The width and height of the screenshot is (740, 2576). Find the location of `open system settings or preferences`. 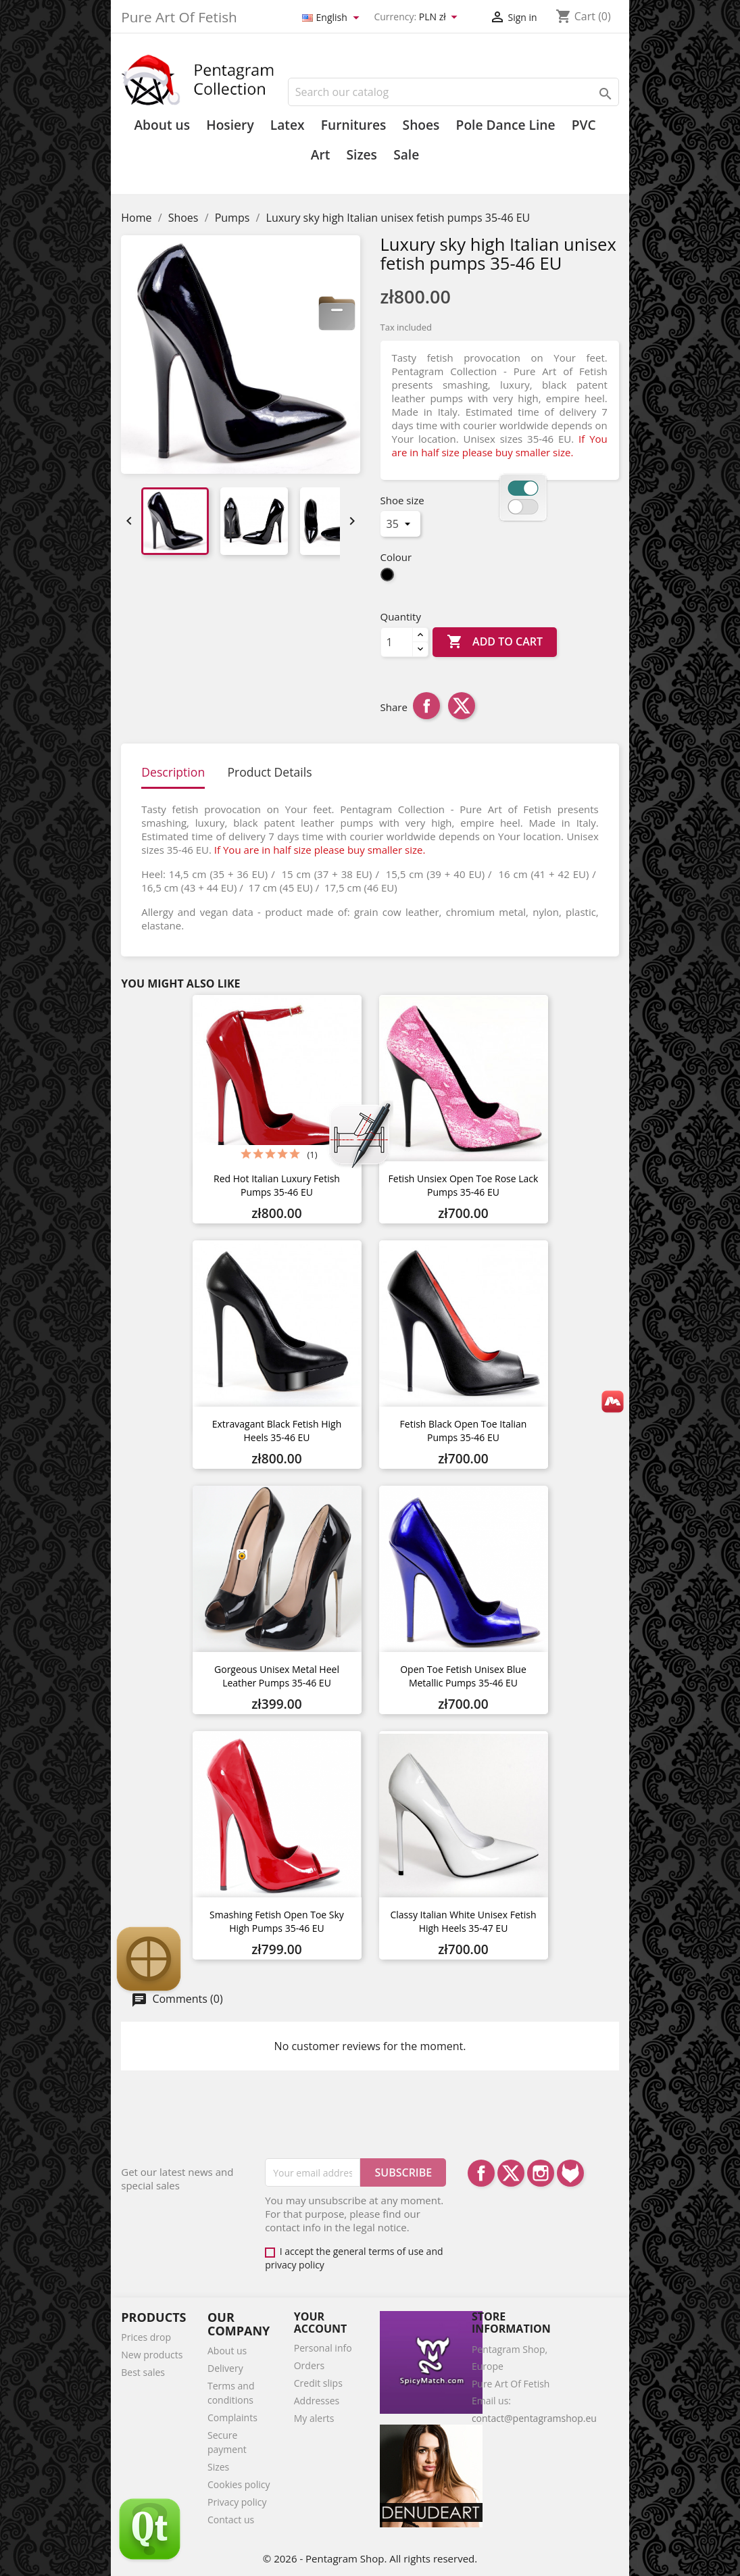

open system settings or preferences is located at coordinates (523, 497).